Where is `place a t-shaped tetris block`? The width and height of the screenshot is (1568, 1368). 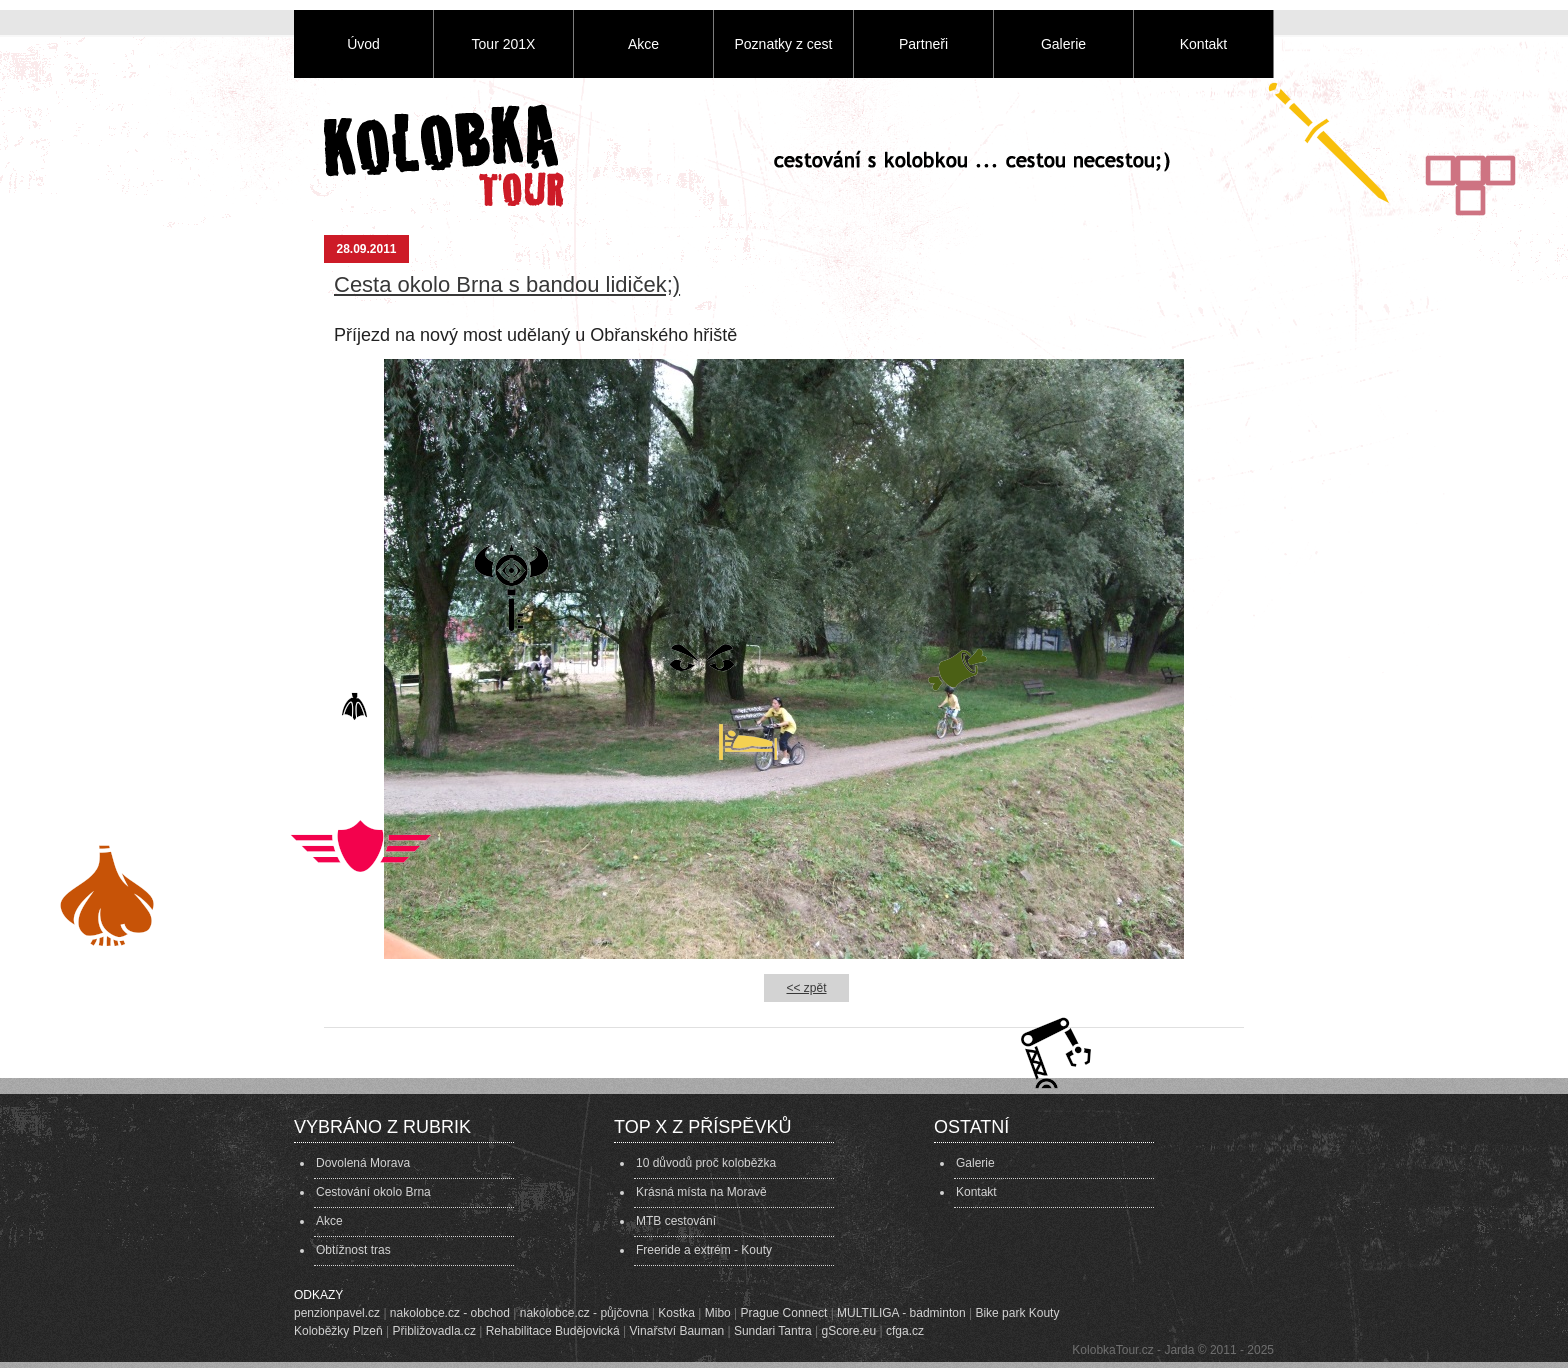
place a t-shaped tetris block is located at coordinates (1470, 185).